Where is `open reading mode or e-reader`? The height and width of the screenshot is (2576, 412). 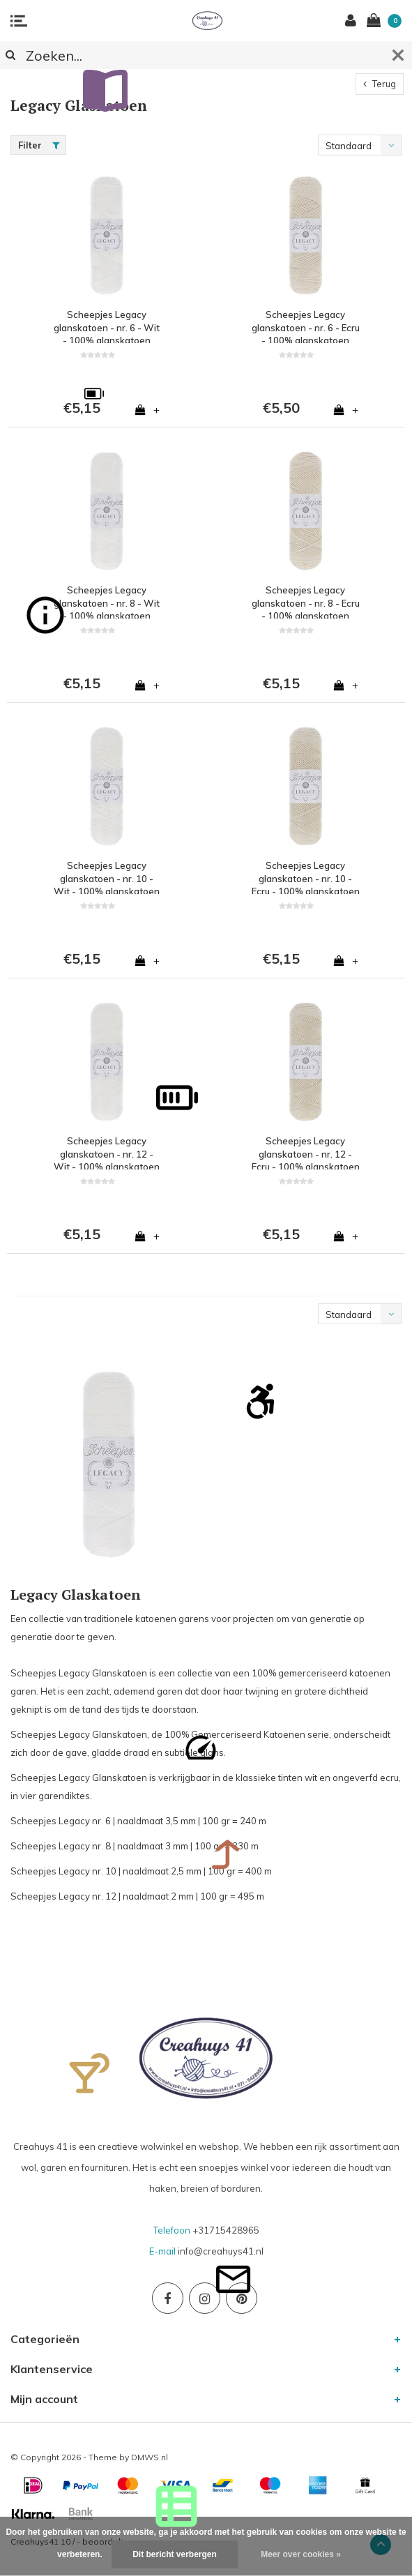 open reading mode or e-reader is located at coordinates (105, 89).